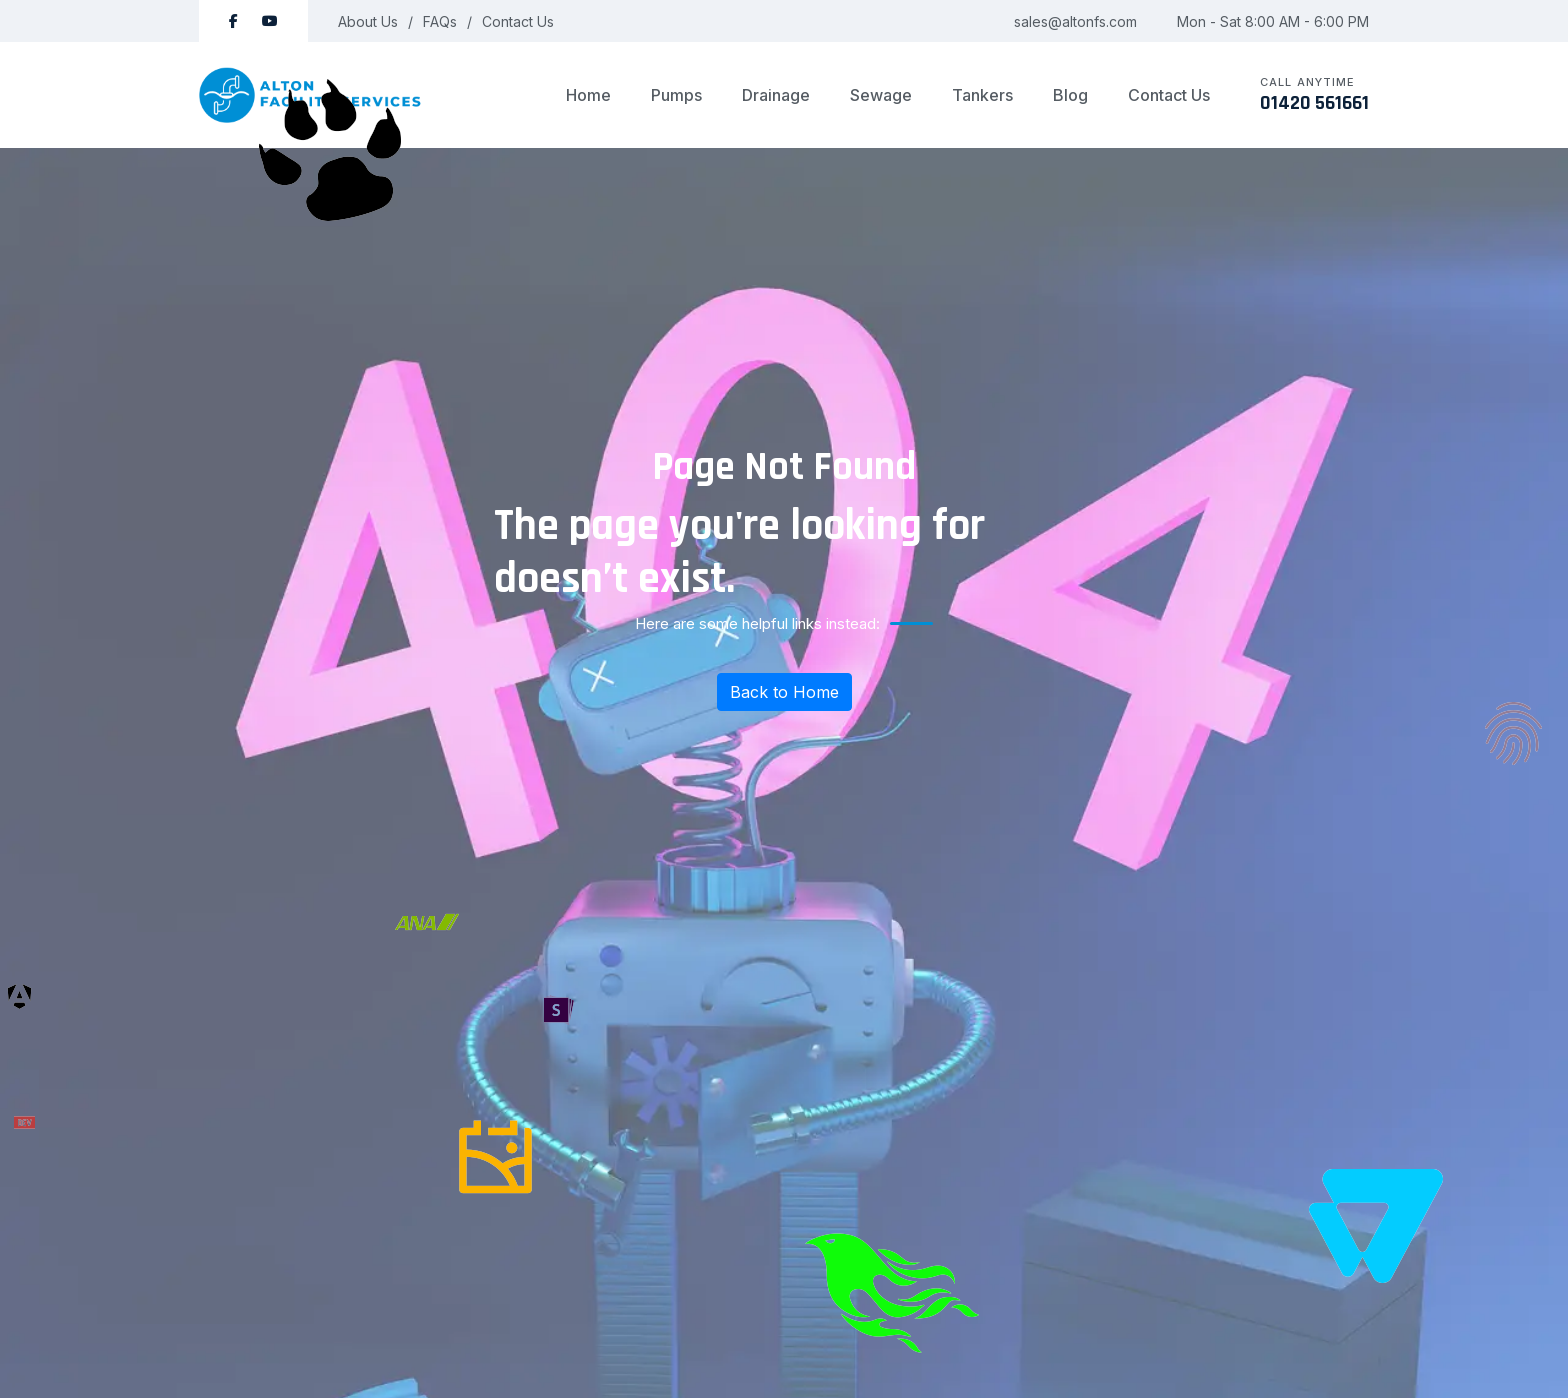  What do you see at coordinates (24, 1122) in the screenshot?
I see `visit the DEV Community platform` at bounding box center [24, 1122].